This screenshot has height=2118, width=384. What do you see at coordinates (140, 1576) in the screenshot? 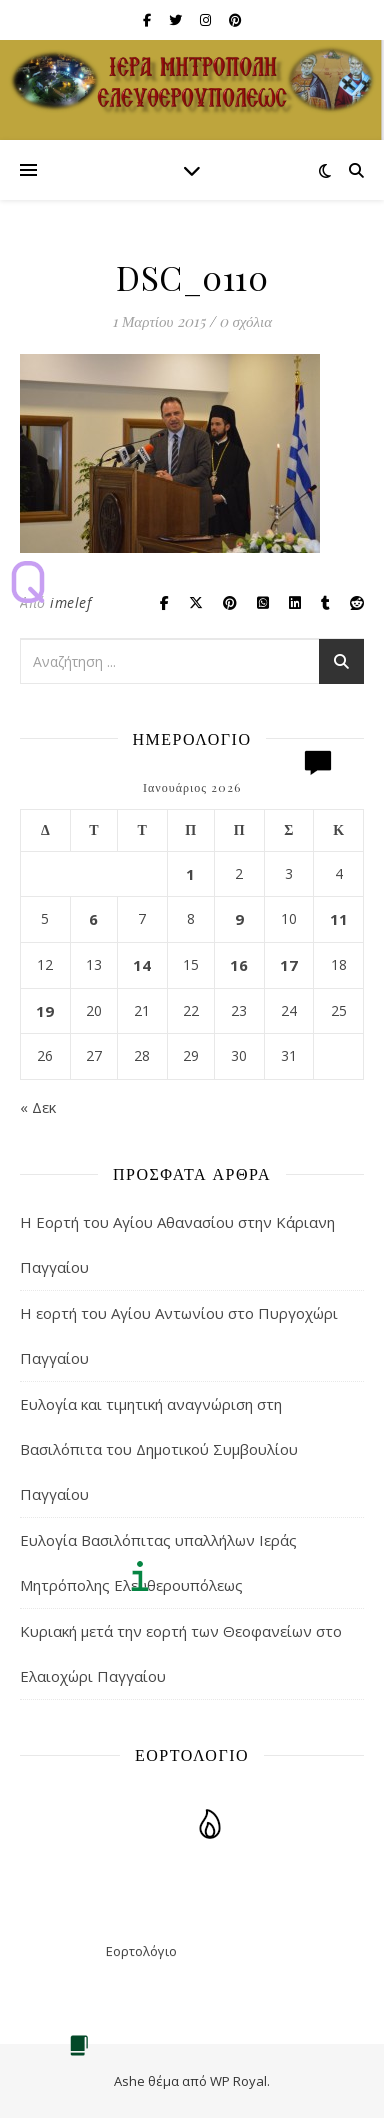
I see `view more information or details` at bounding box center [140, 1576].